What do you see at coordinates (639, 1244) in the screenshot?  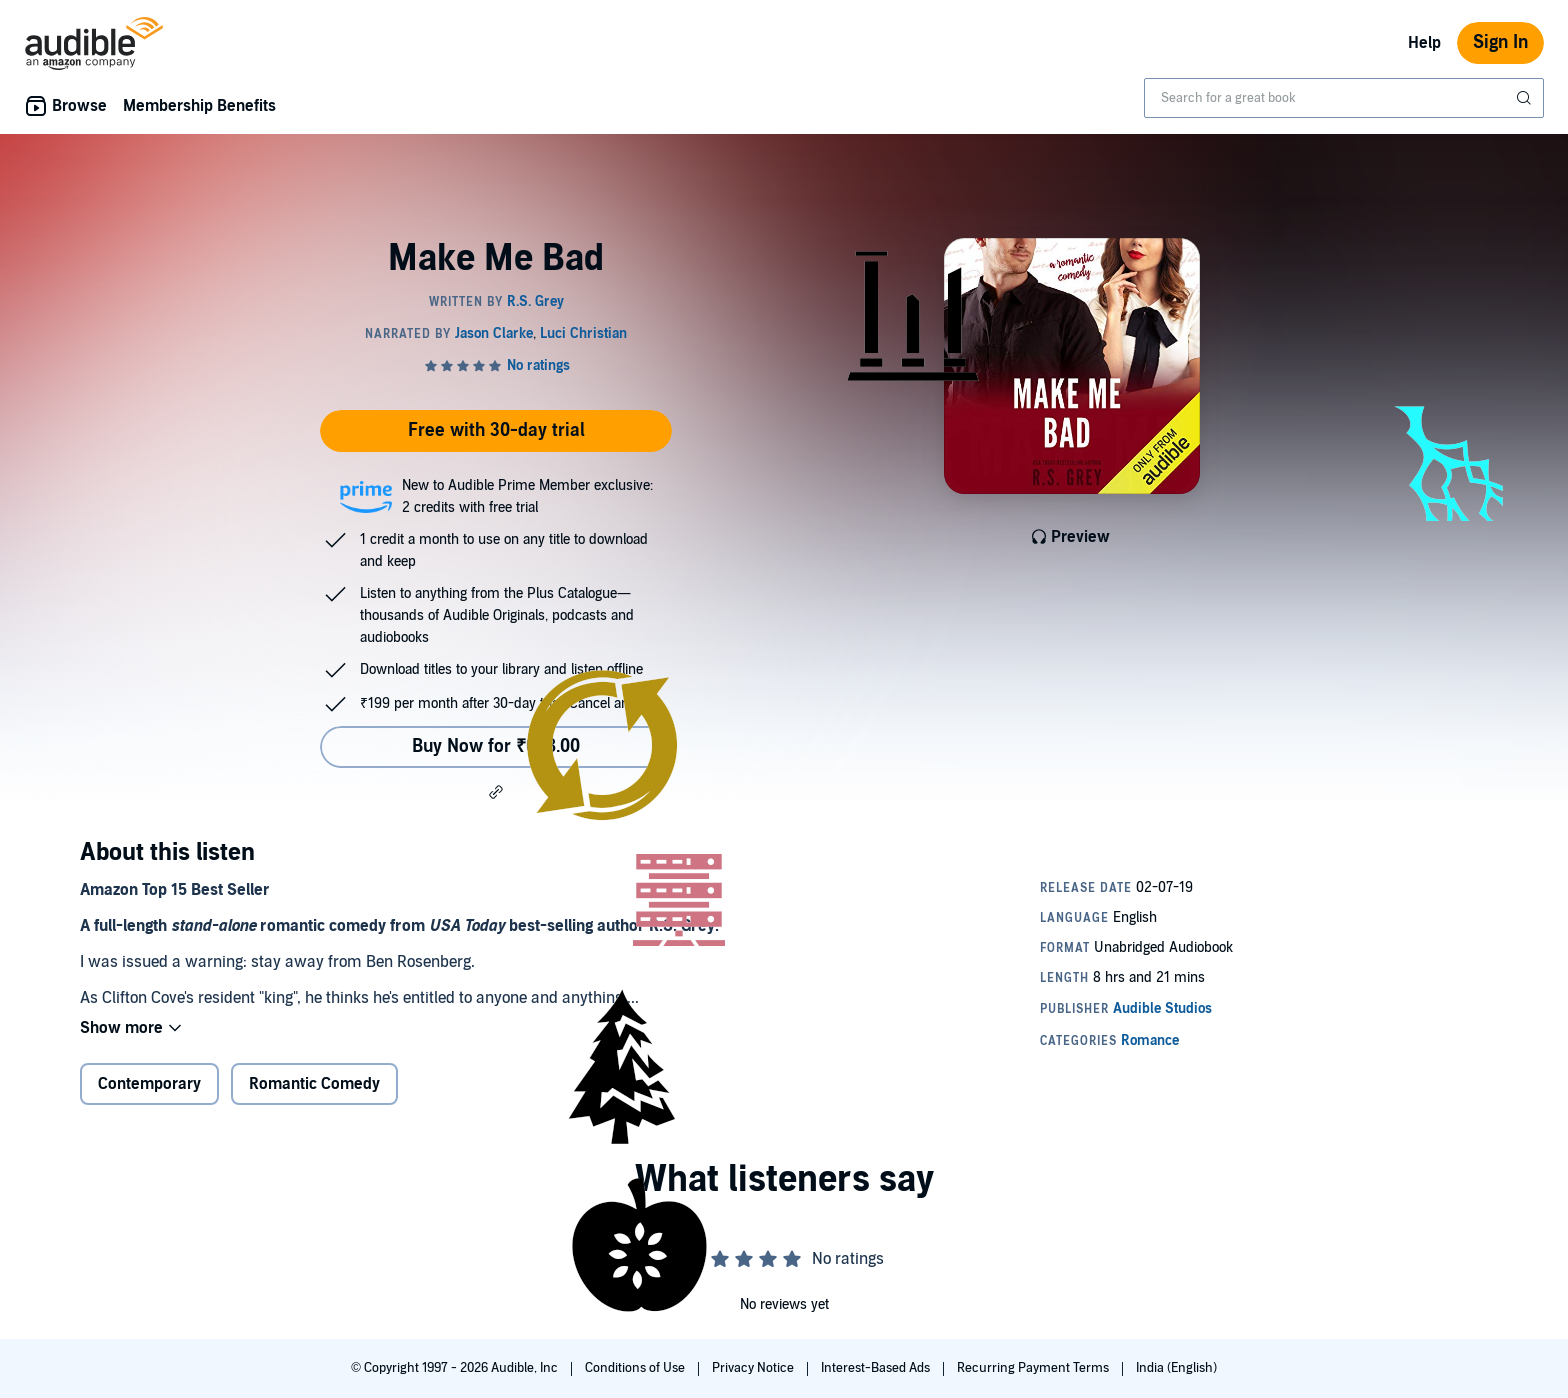 I see `view apple seed count or farming resources` at bounding box center [639, 1244].